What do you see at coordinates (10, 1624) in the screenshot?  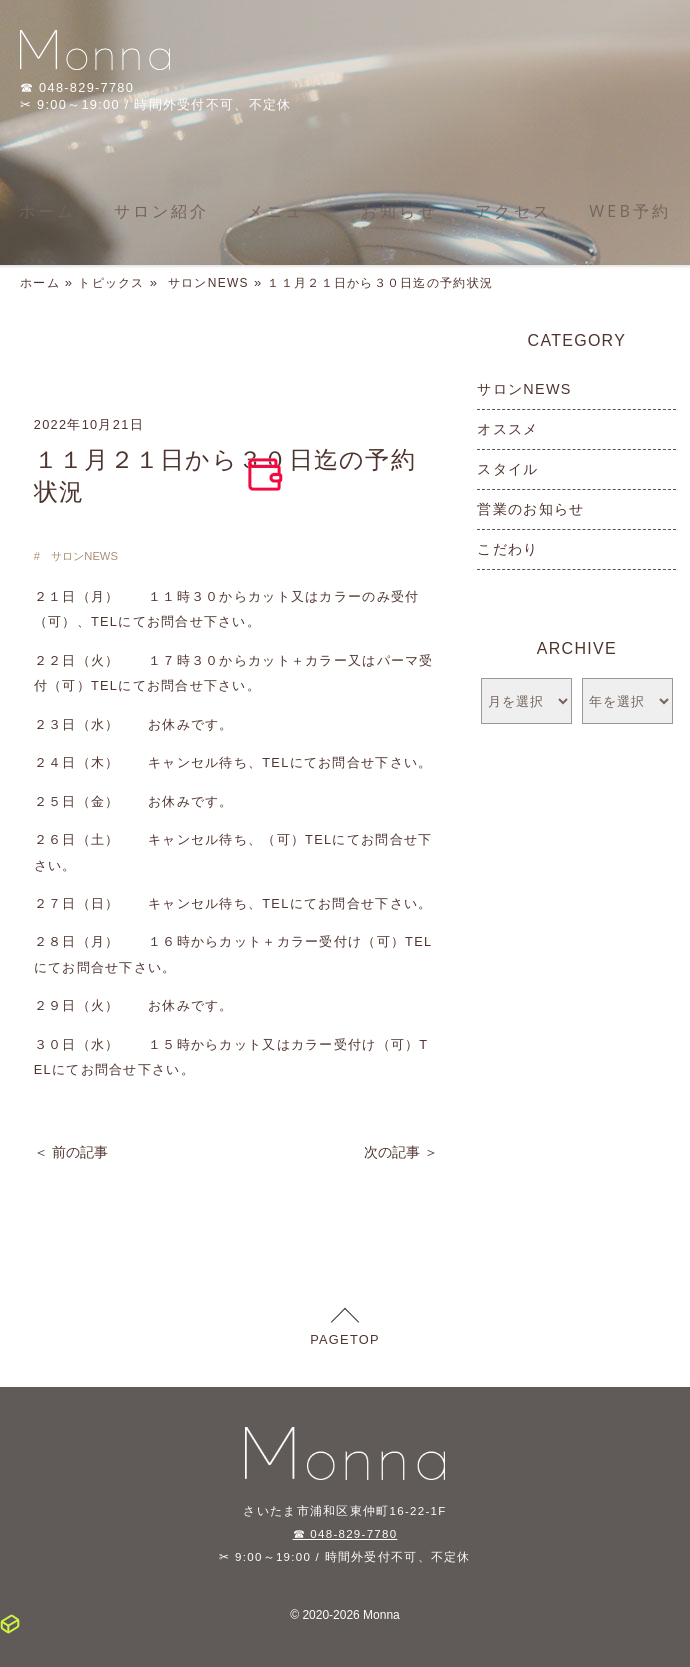 I see `view 3D object or model` at bounding box center [10, 1624].